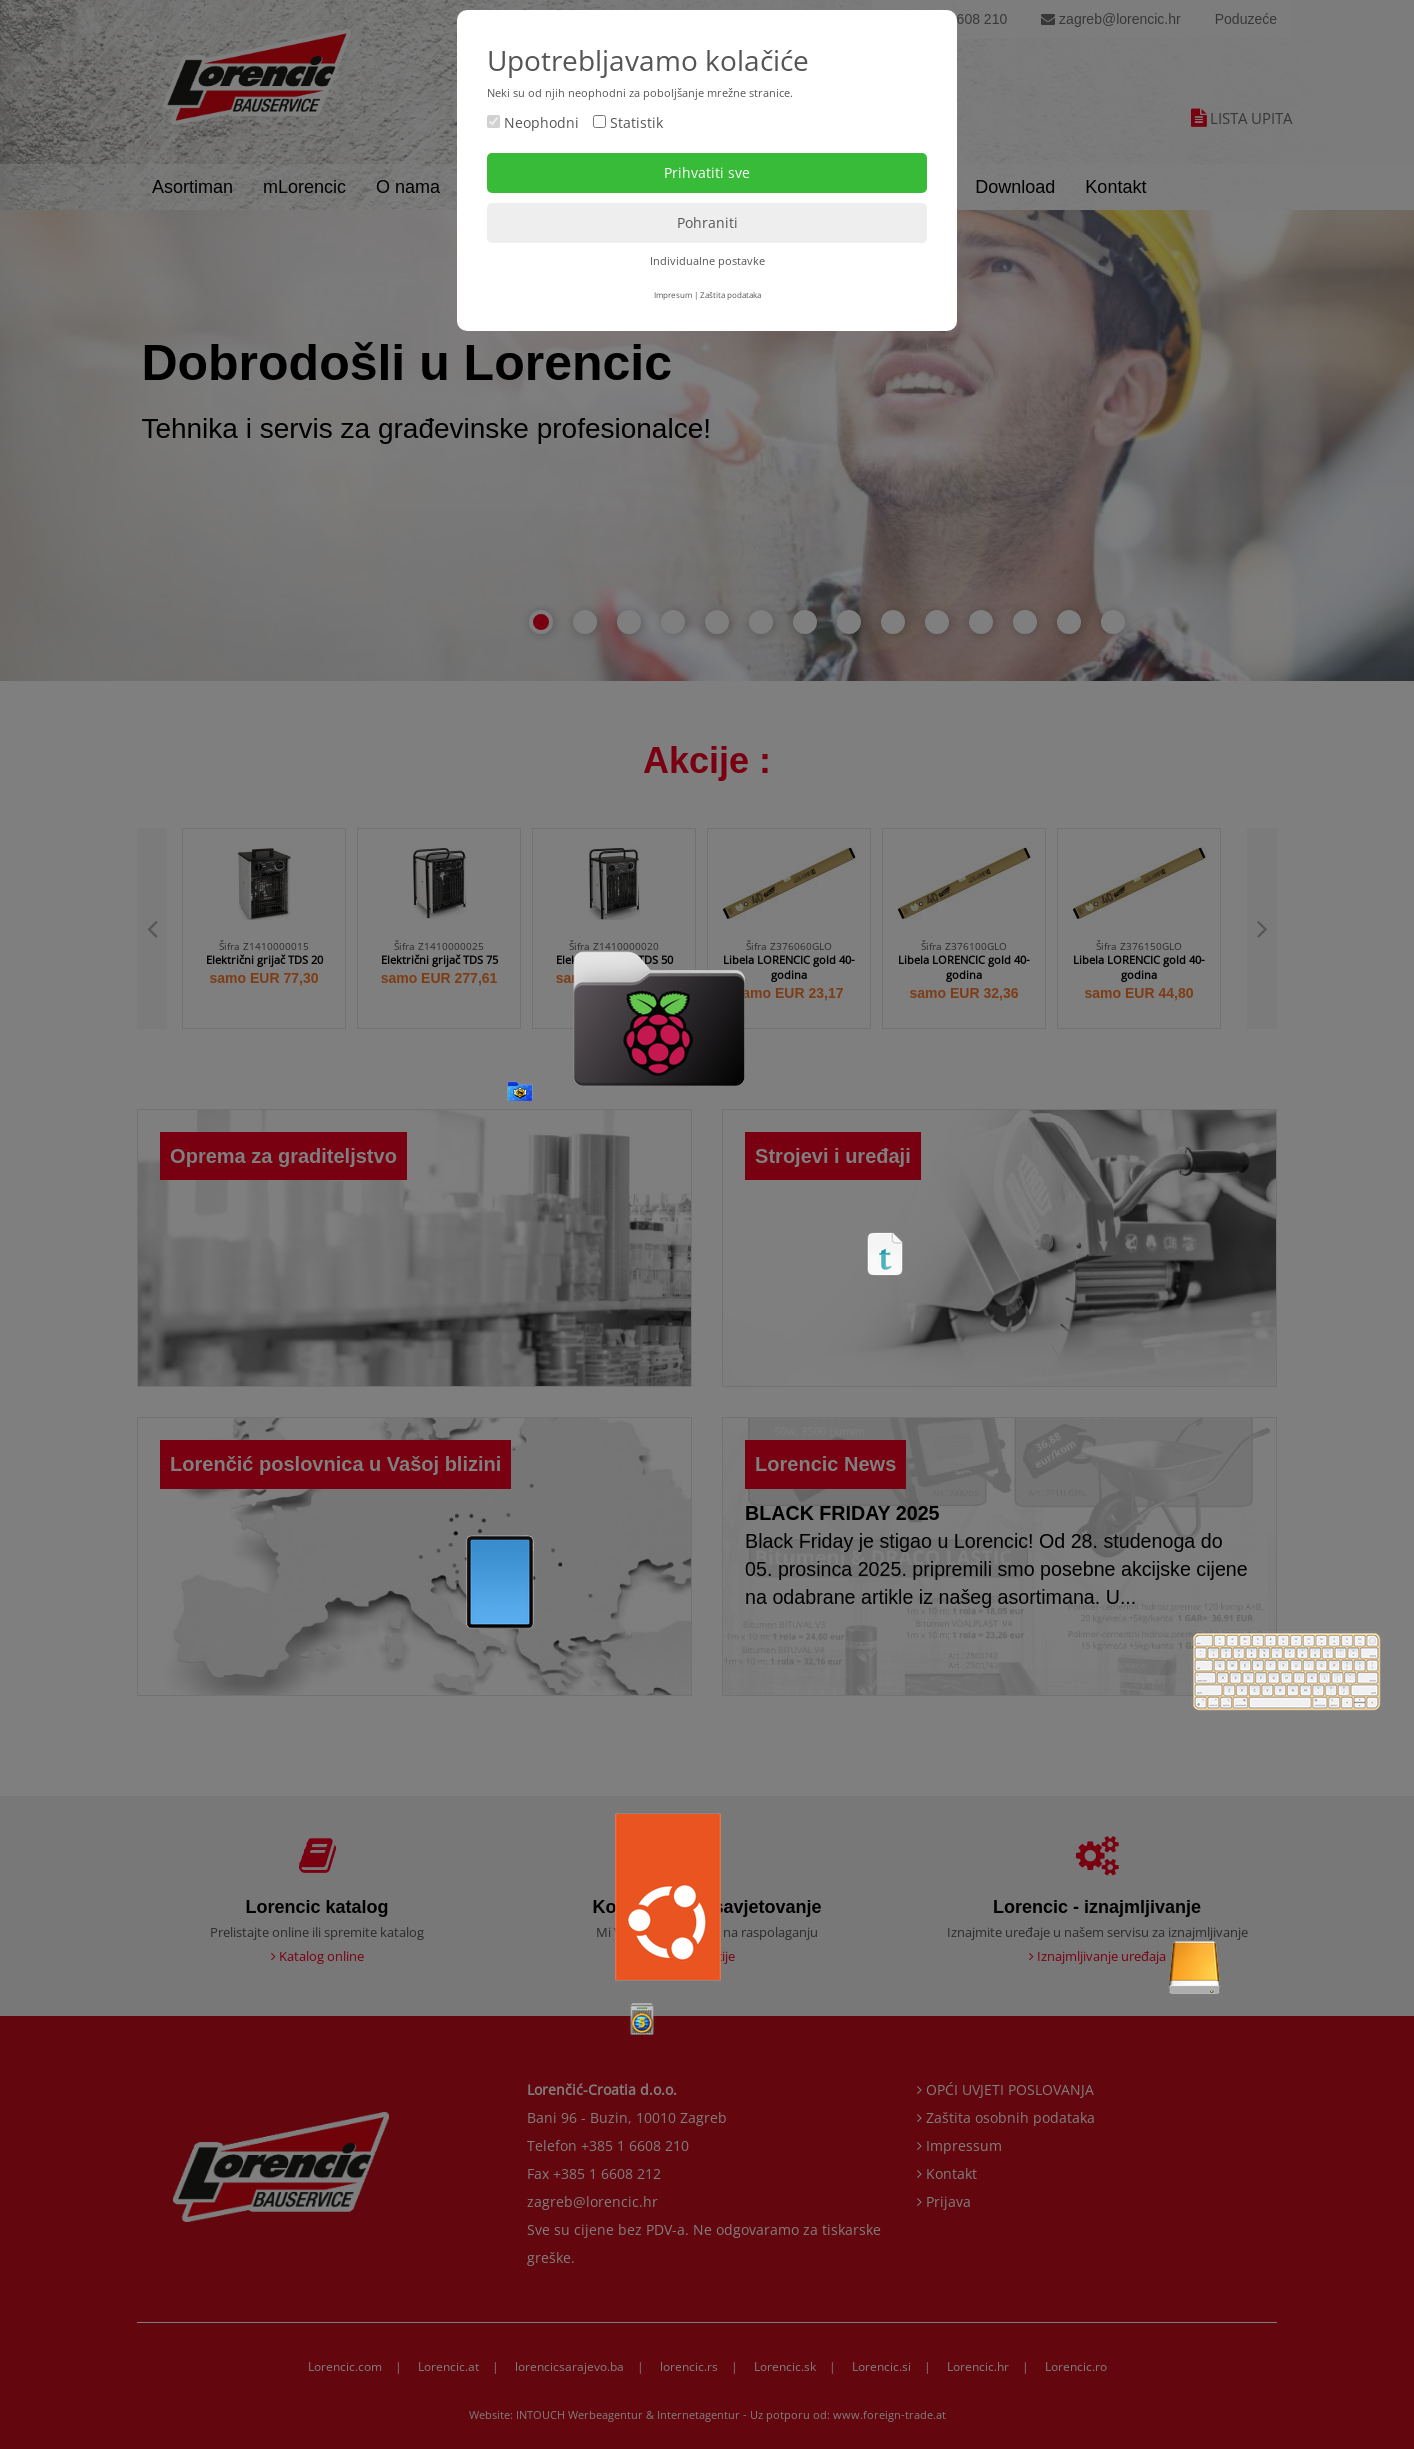  I want to click on connect a bluetooth keyboard, so click(1286, 1671).